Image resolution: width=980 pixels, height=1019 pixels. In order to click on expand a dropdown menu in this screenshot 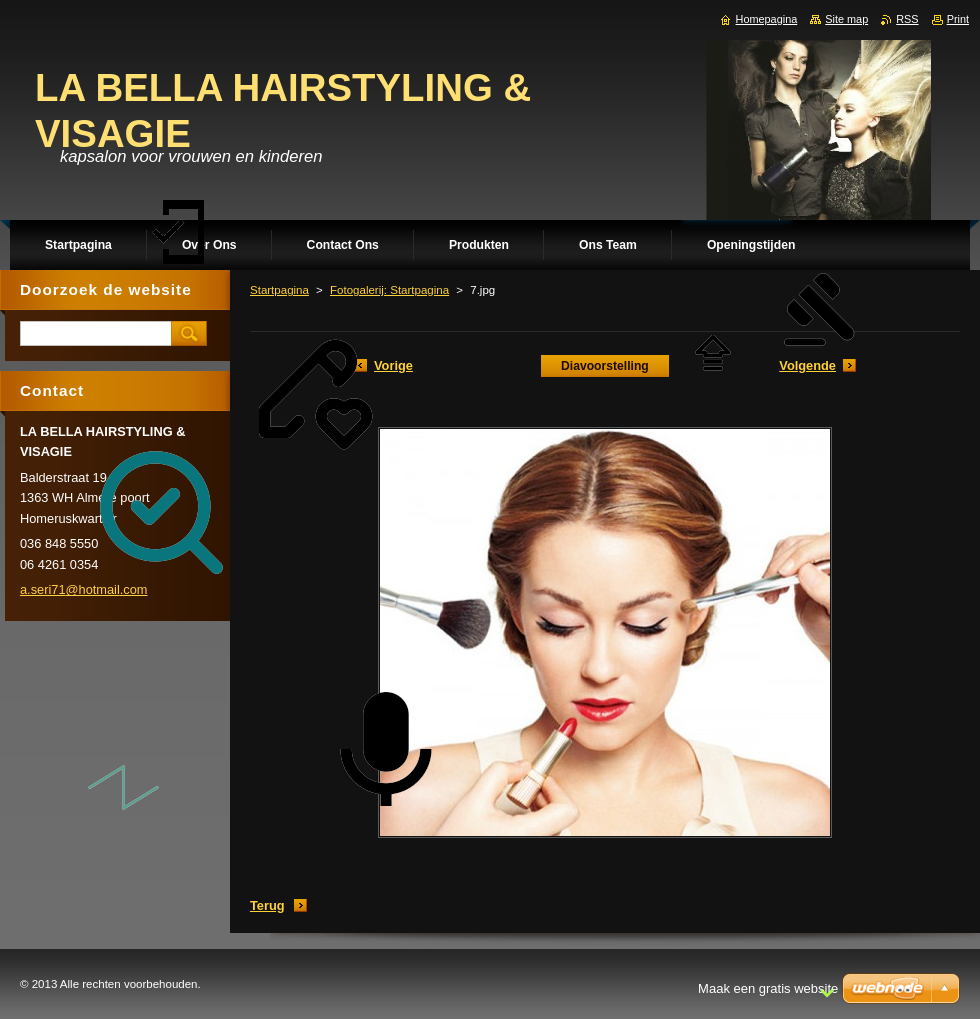, I will do `click(827, 993)`.